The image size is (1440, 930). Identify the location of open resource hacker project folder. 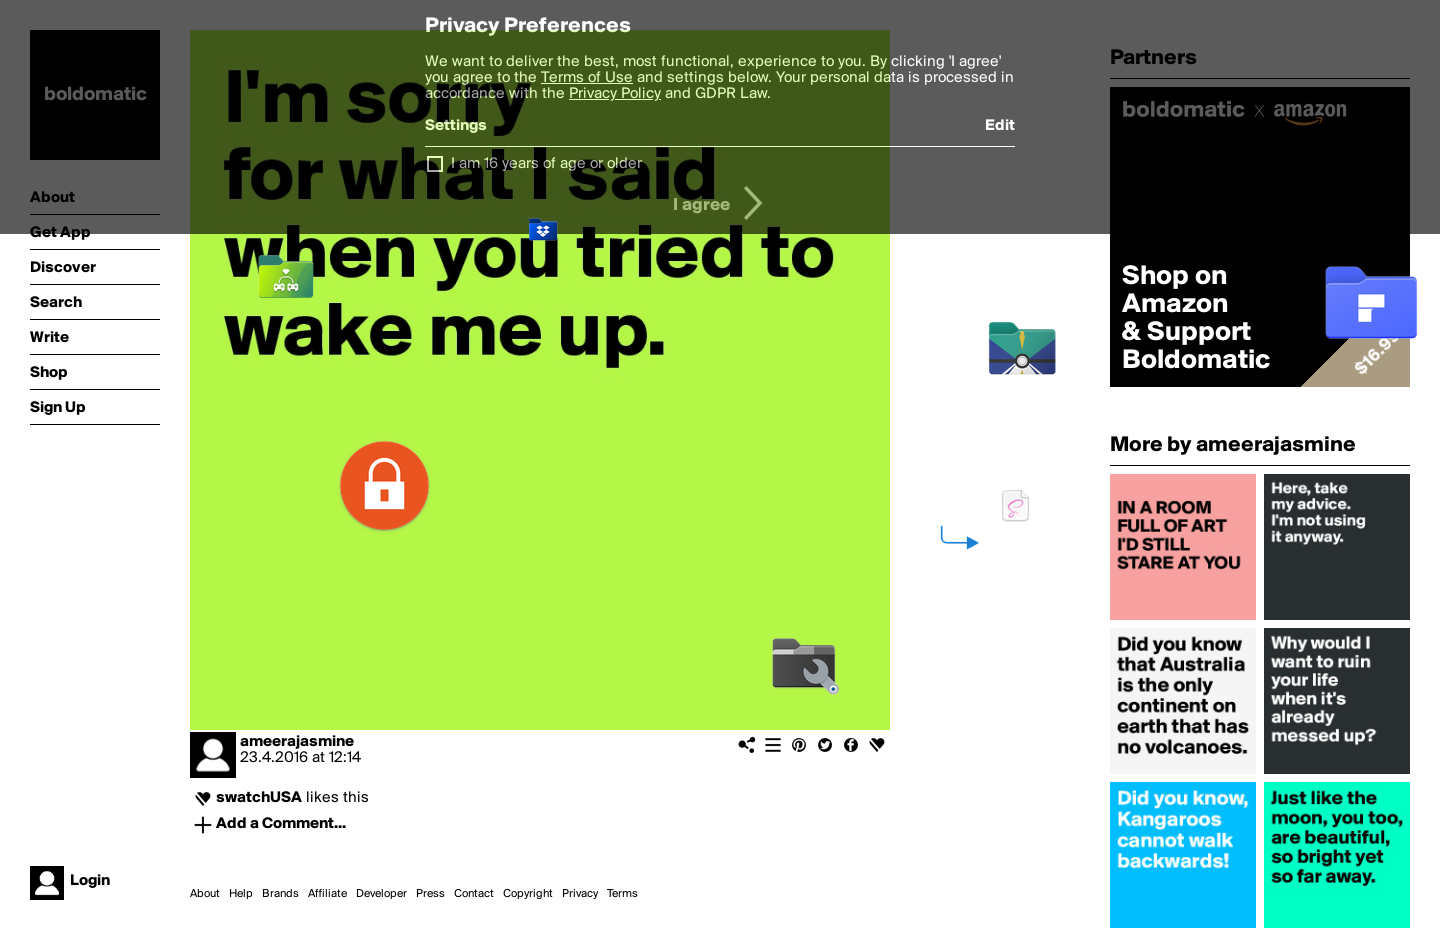
(803, 664).